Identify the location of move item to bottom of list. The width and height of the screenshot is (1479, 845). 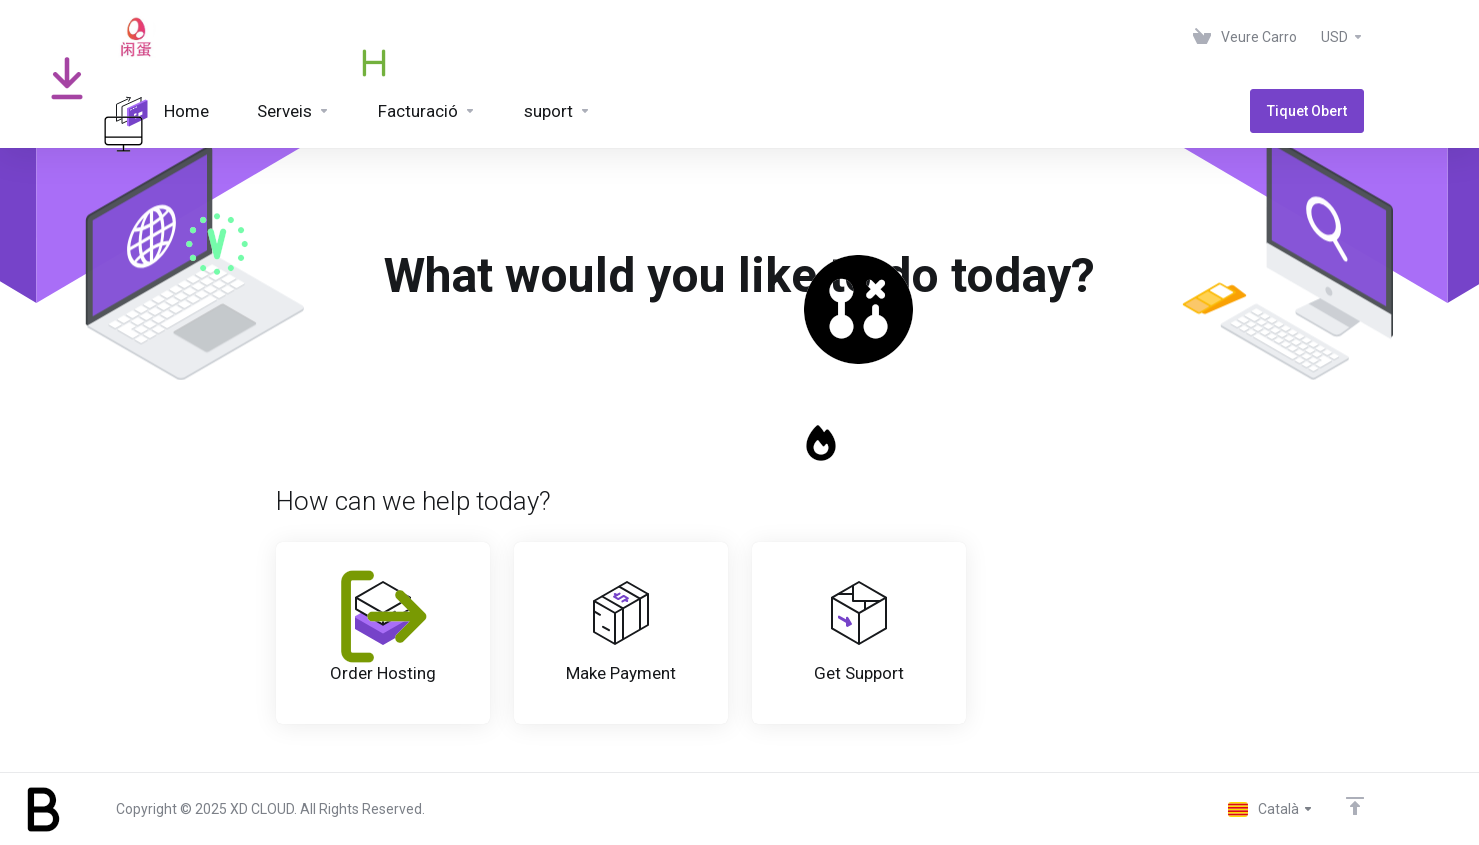
(67, 79).